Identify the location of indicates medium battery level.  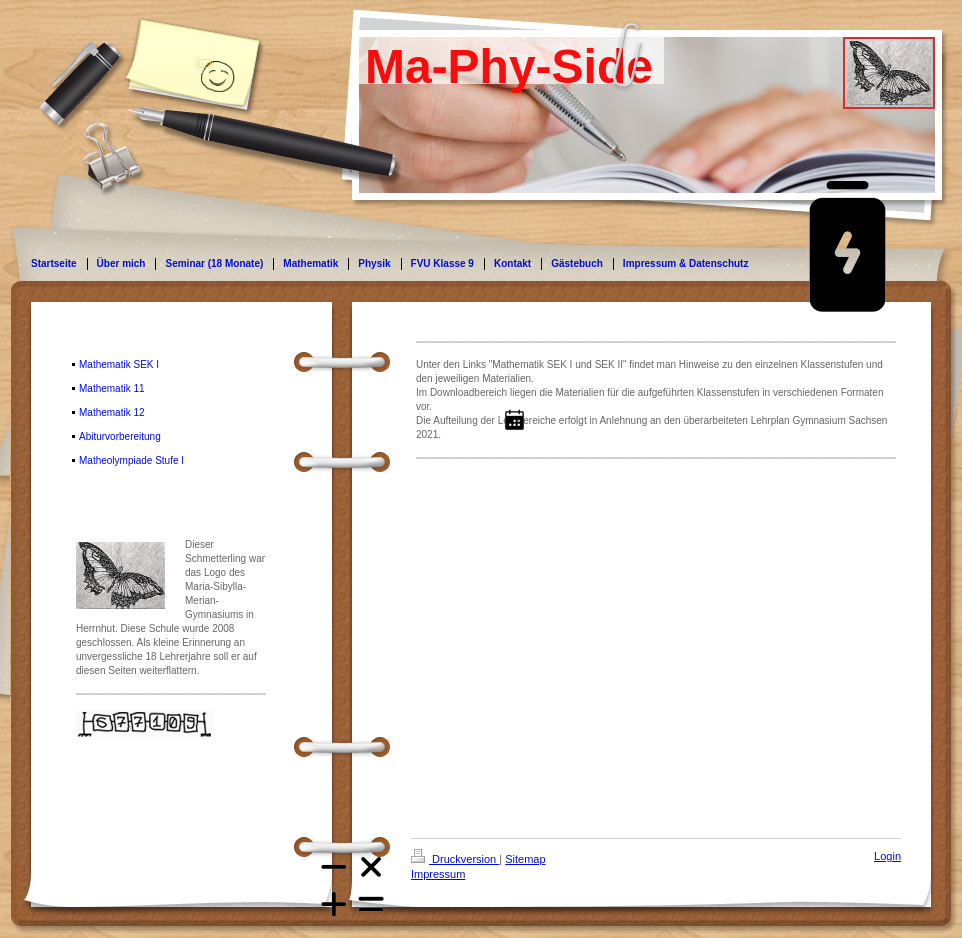
(204, 63).